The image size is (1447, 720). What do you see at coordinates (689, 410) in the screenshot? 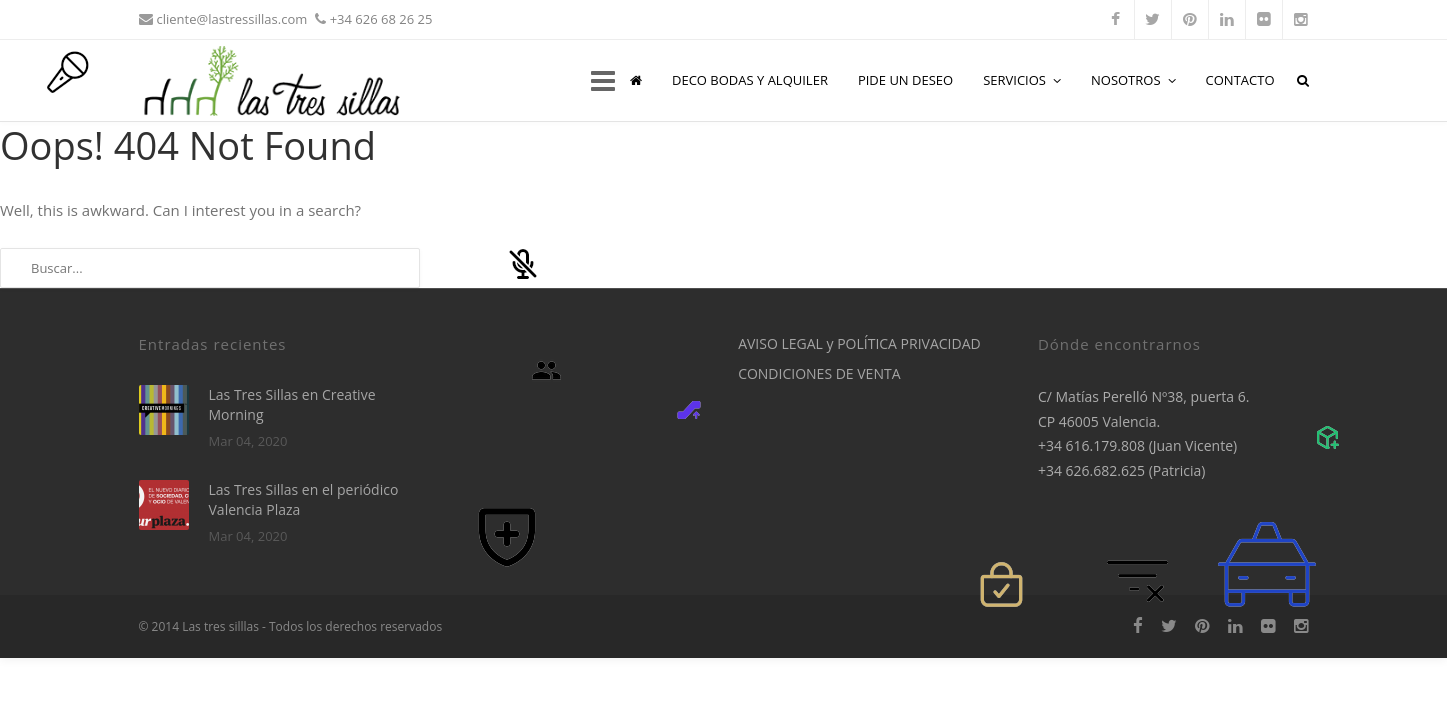
I see `indicates escalator going up` at bounding box center [689, 410].